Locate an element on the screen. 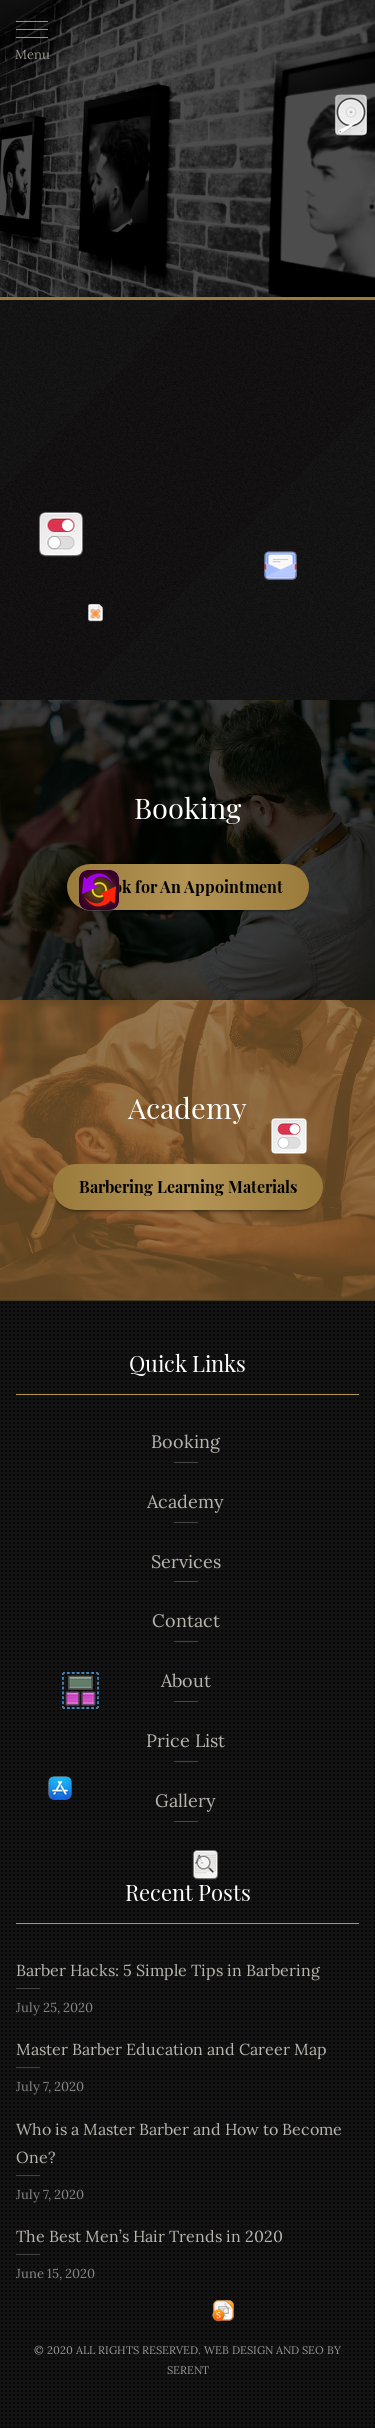  open gabutdm download manager app is located at coordinates (99, 890).